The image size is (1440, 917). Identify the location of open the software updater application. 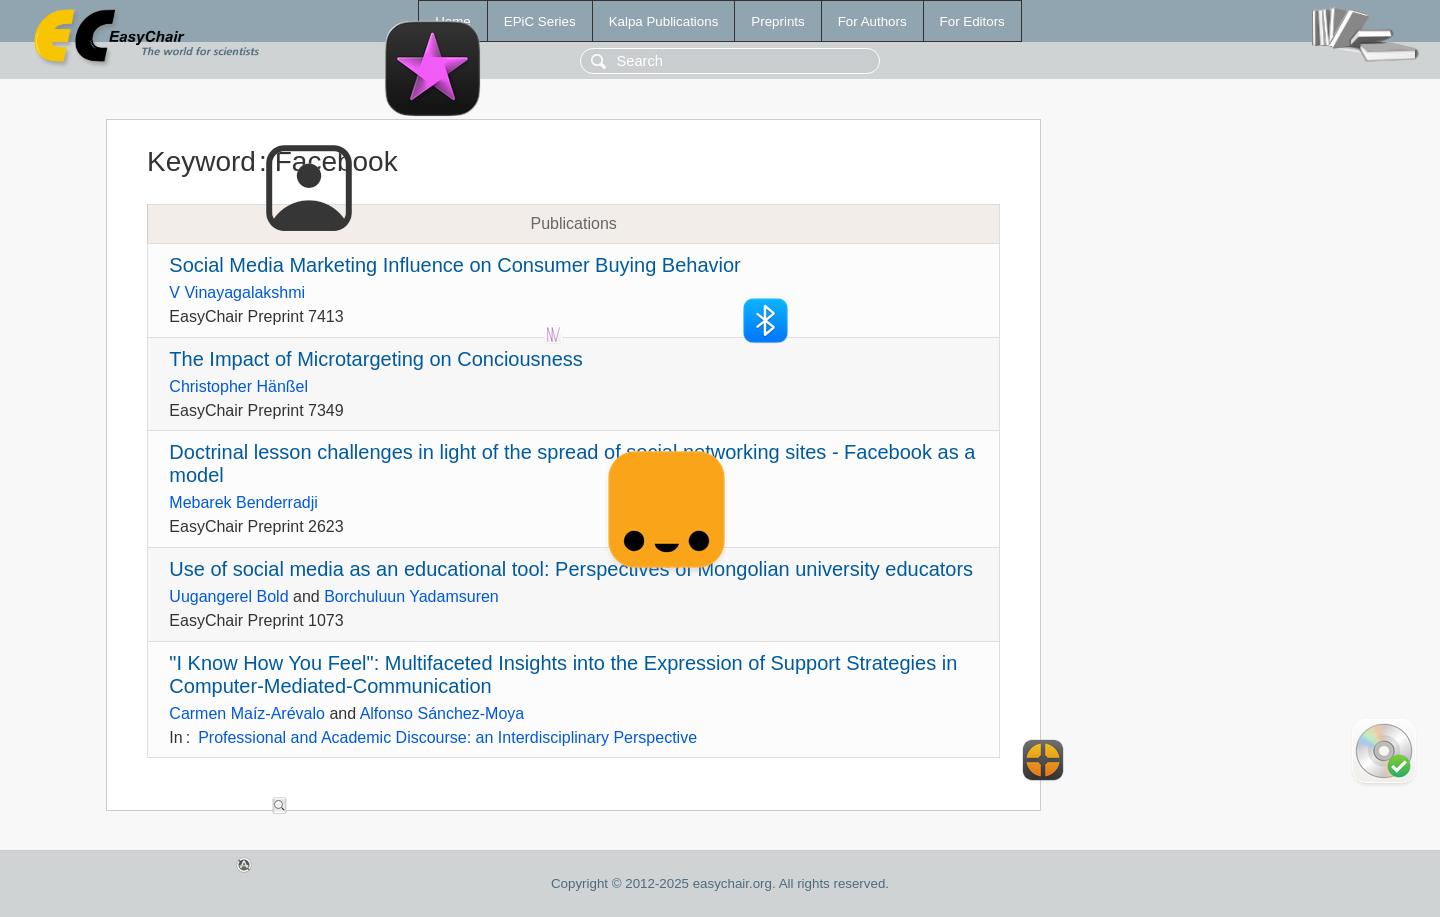
(244, 865).